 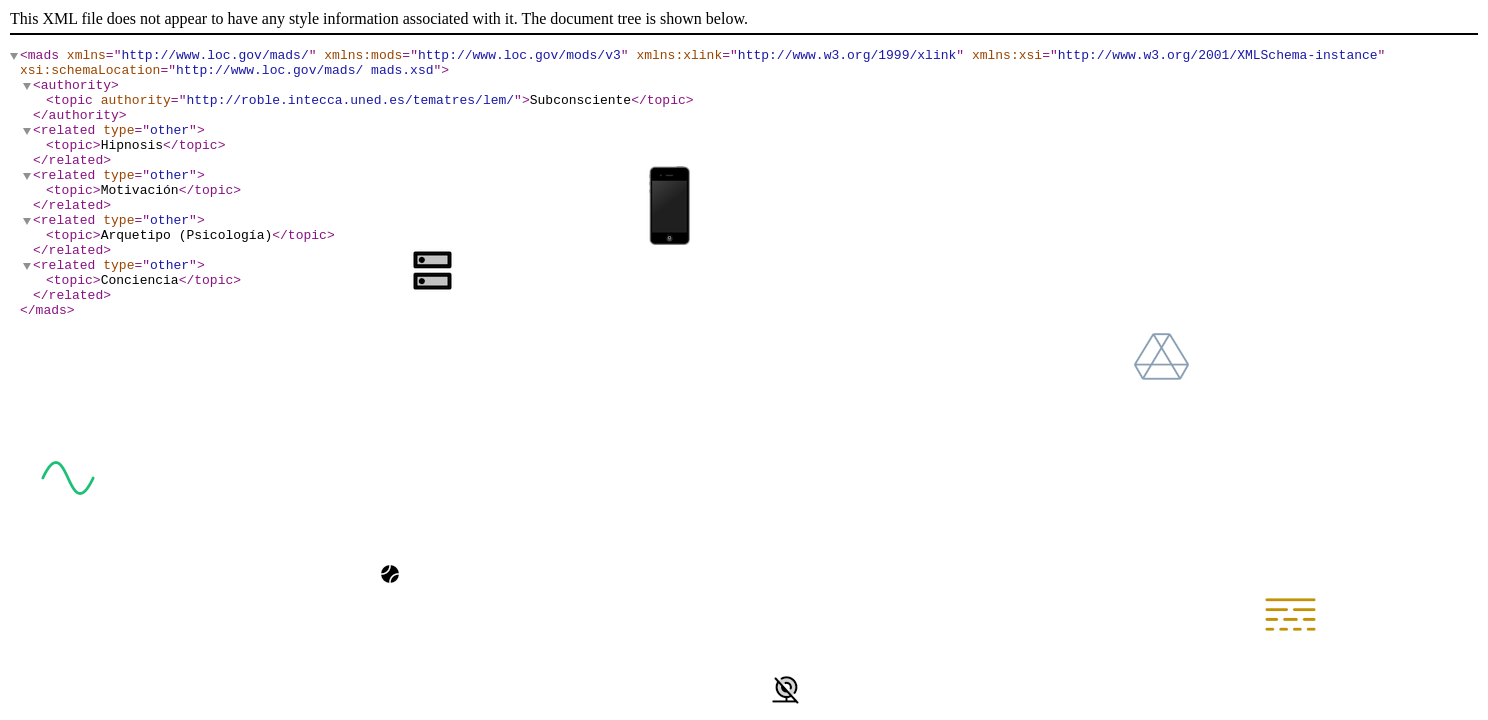 What do you see at coordinates (432, 270) in the screenshot?
I see `access server or DNS settings` at bounding box center [432, 270].